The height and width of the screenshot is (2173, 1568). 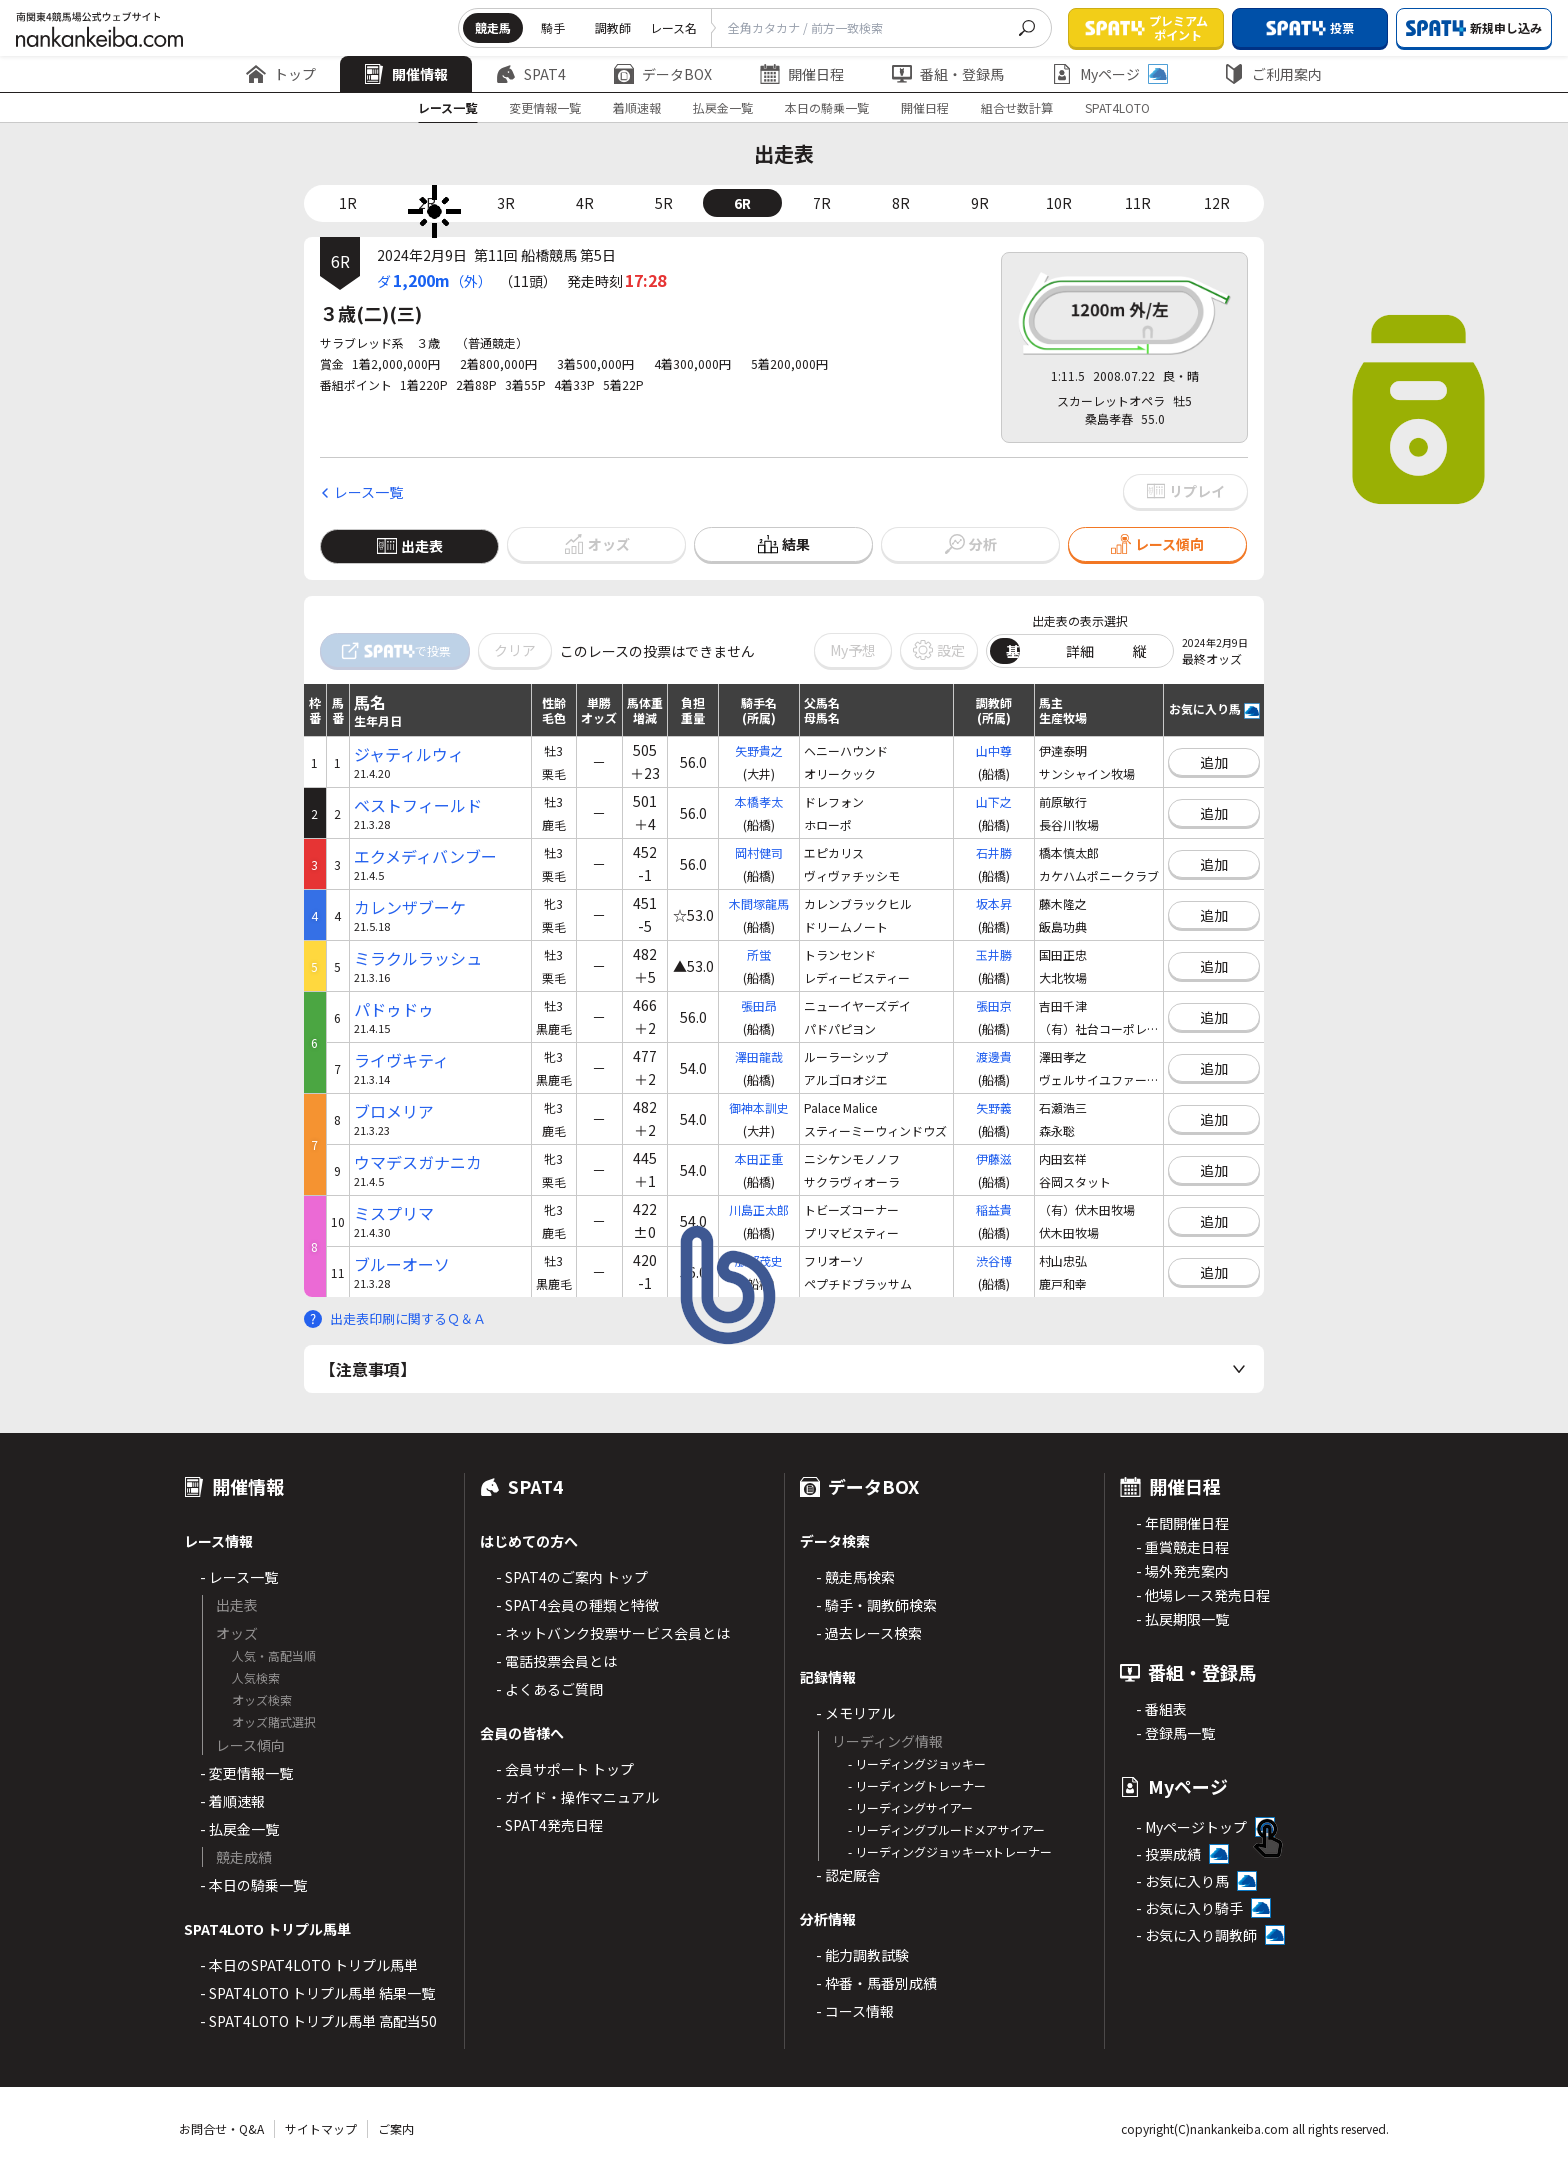 I want to click on add lens flare effect to image, so click(x=434, y=211).